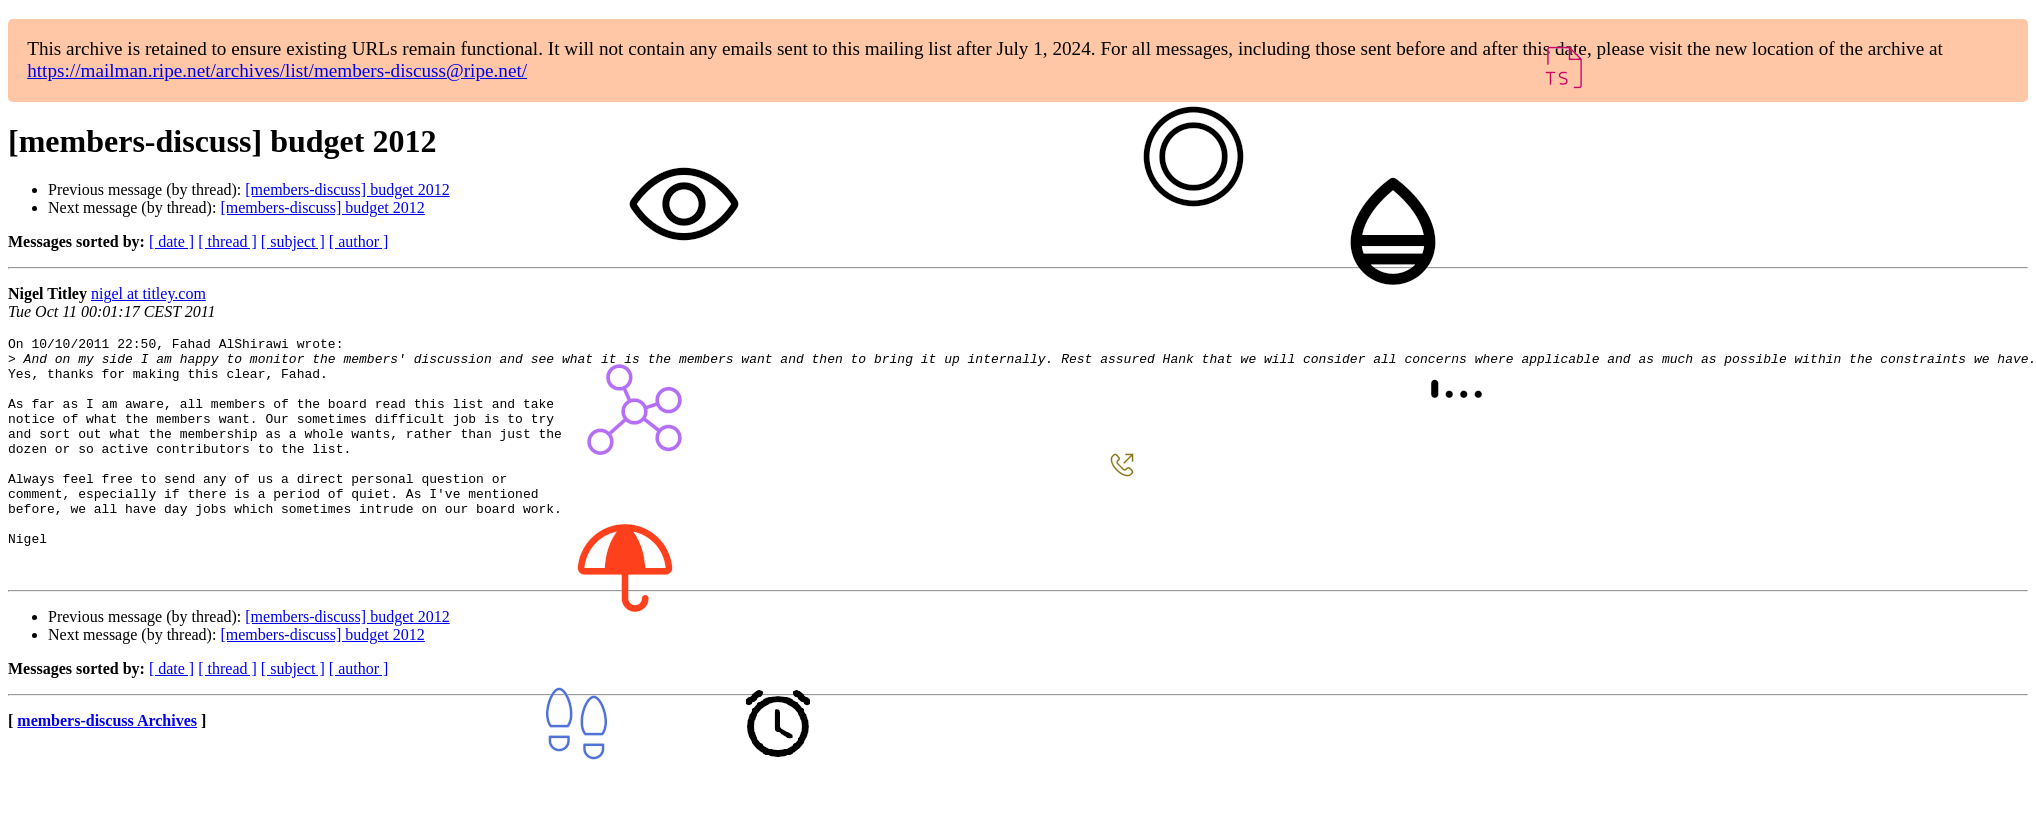  I want to click on open a TypeScript file, so click(1564, 67).